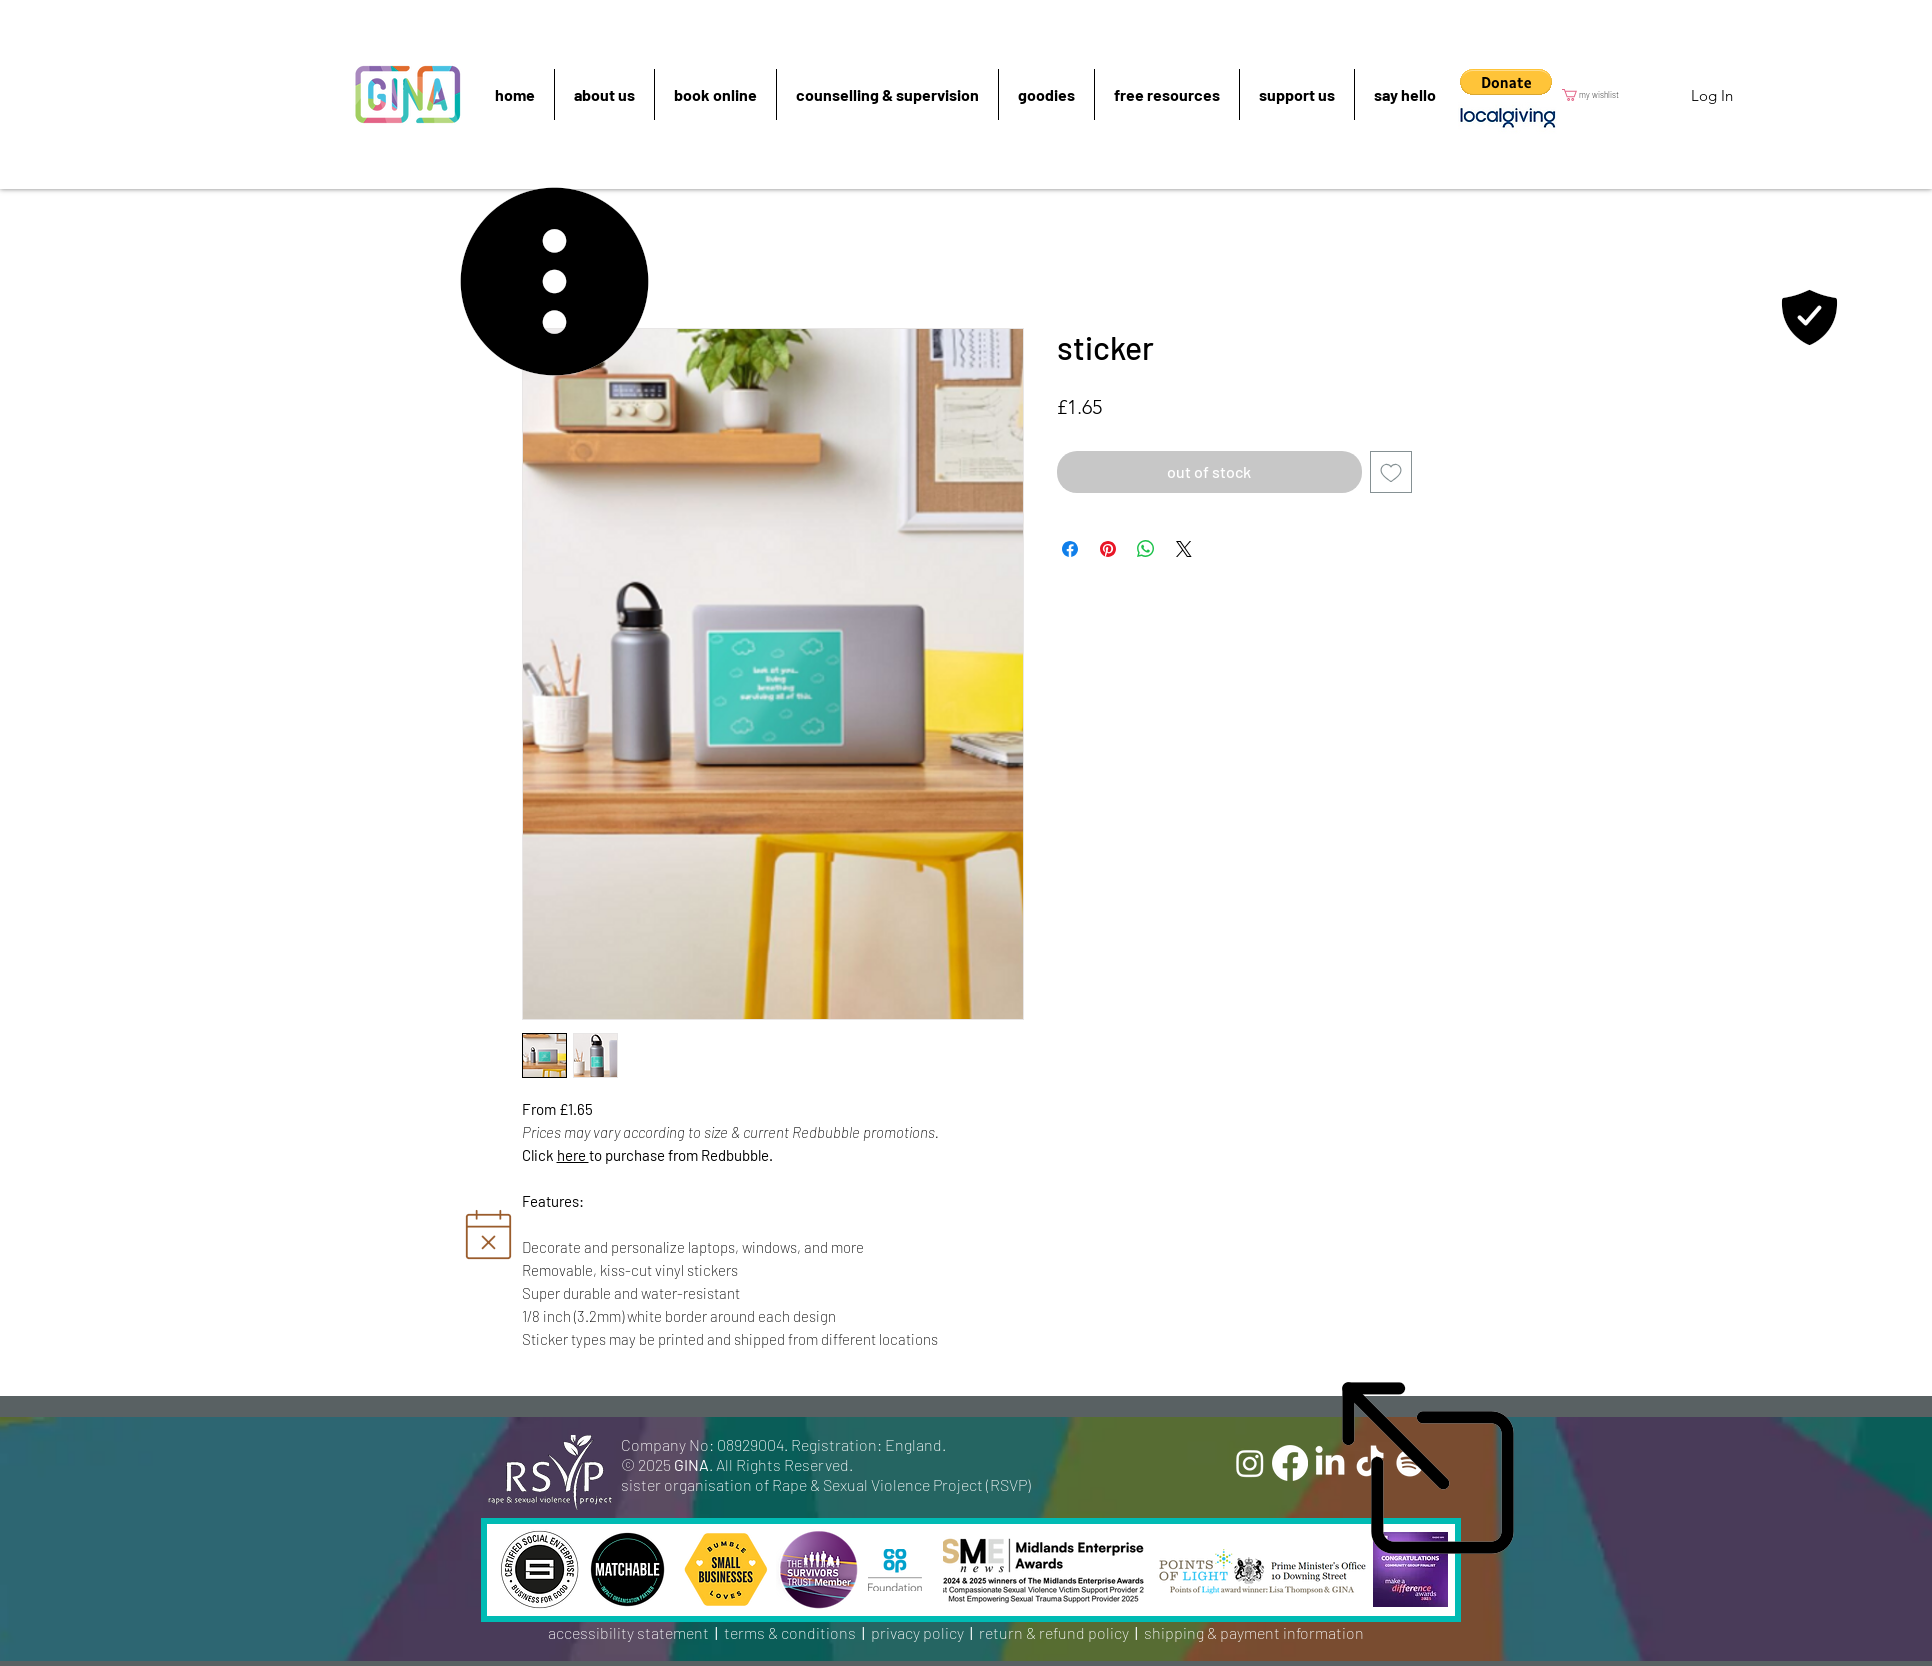 The height and width of the screenshot is (1666, 1932). Describe the element at coordinates (554, 281) in the screenshot. I see `open more options menu` at that location.